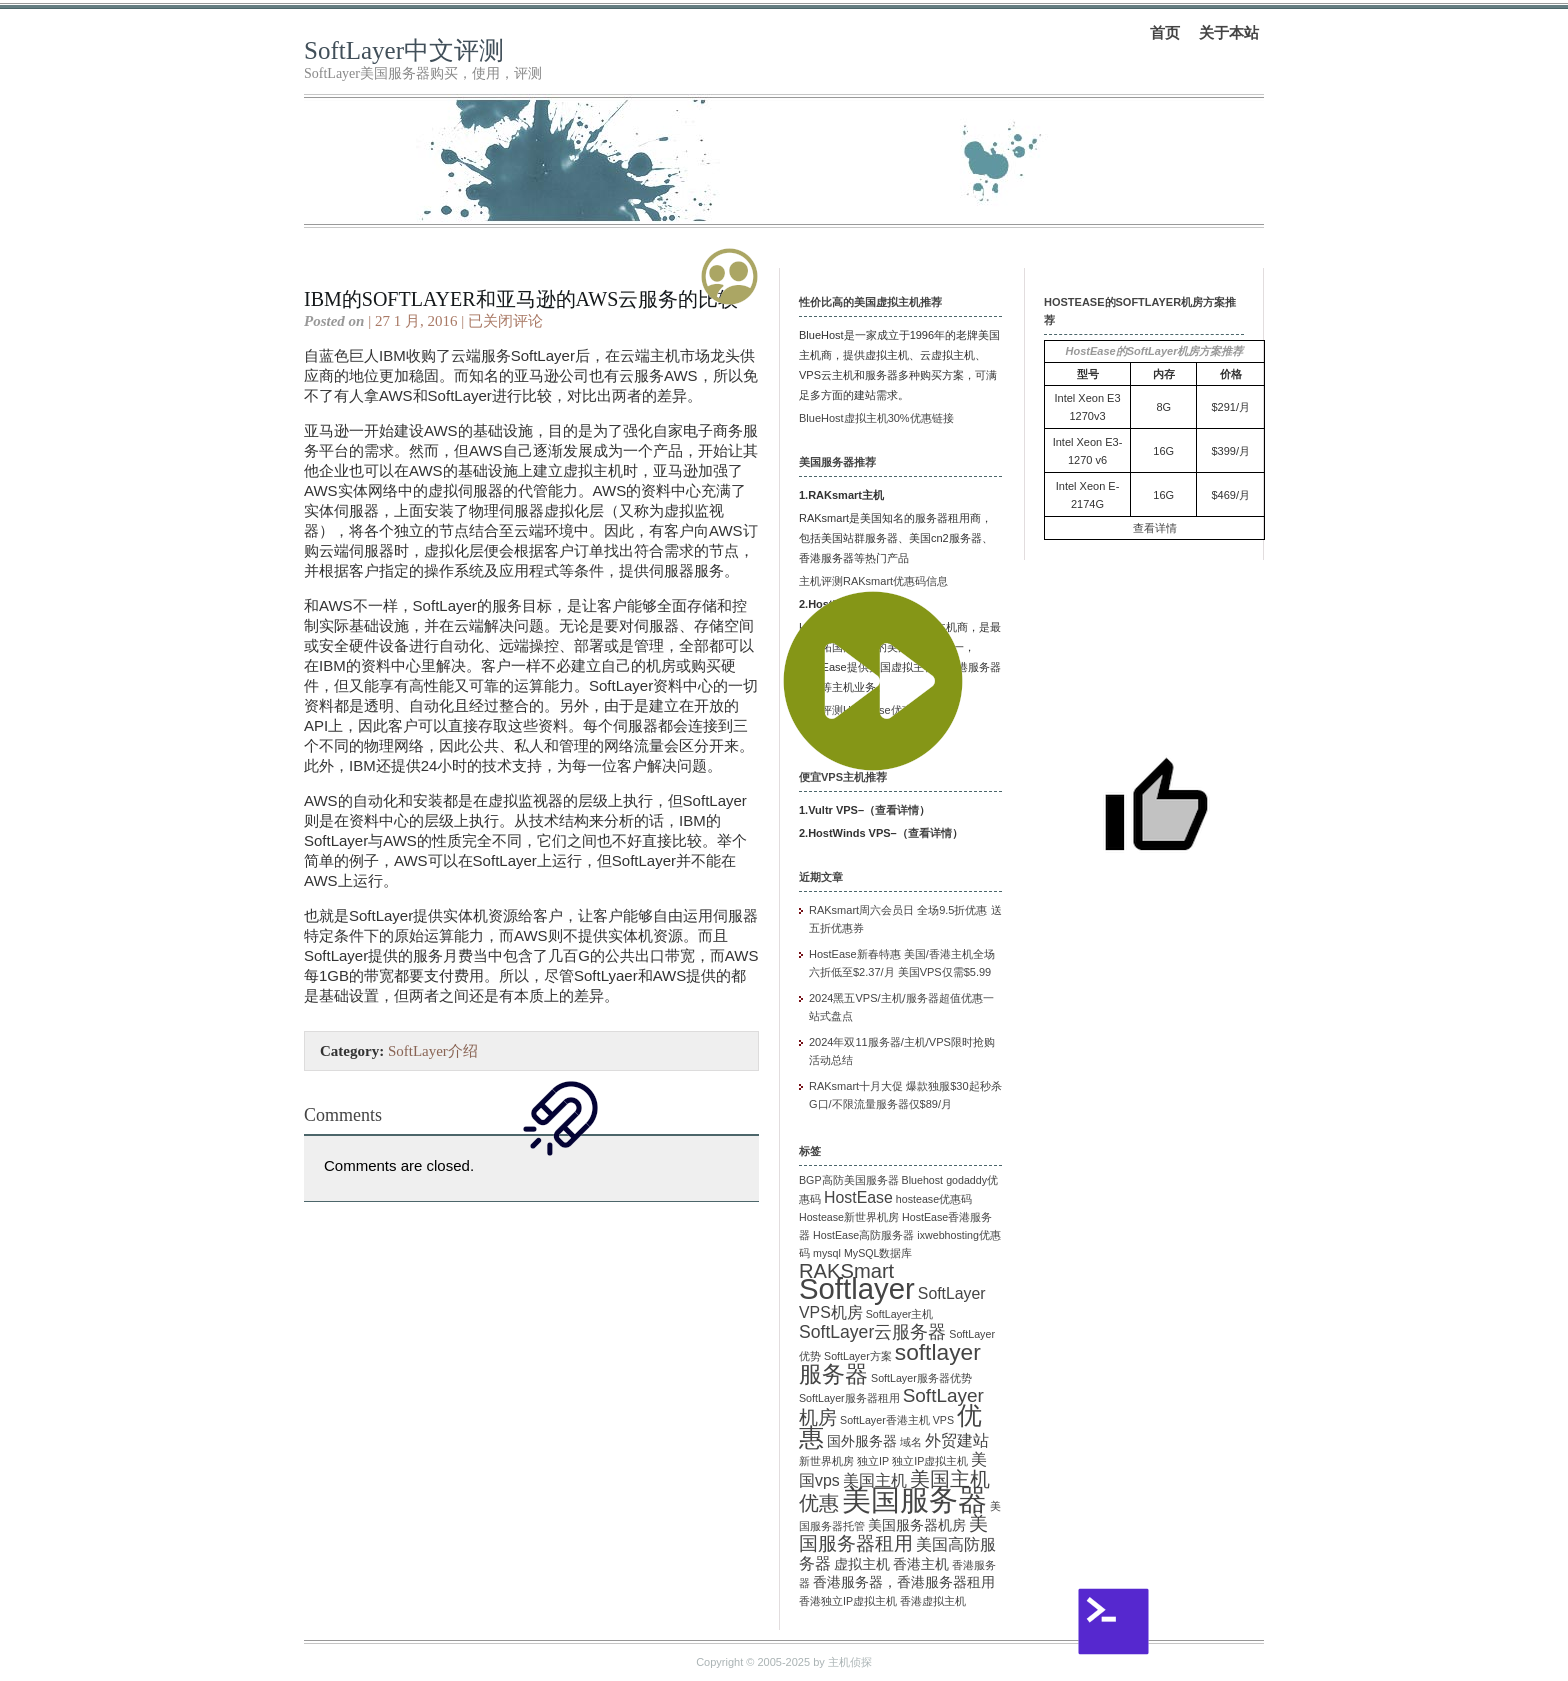 This screenshot has height=1681, width=1568. What do you see at coordinates (729, 276) in the screenshot?
I see `view group or team members` at bounding box center [729, 276].